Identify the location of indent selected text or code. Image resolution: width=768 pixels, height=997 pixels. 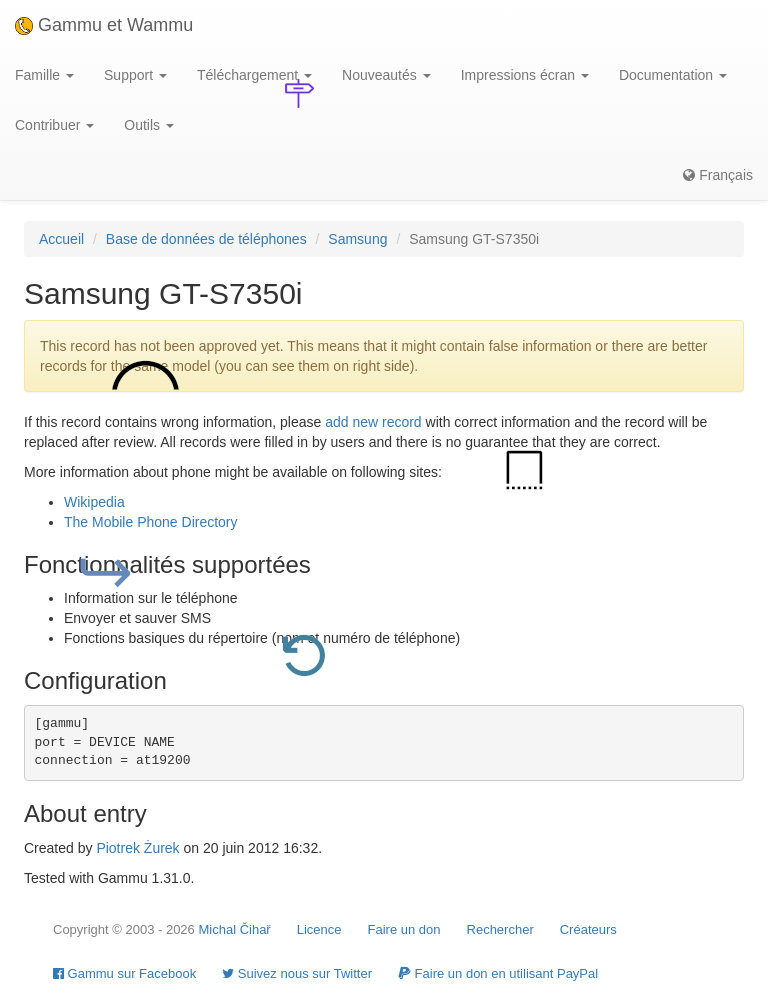
(105, 573).